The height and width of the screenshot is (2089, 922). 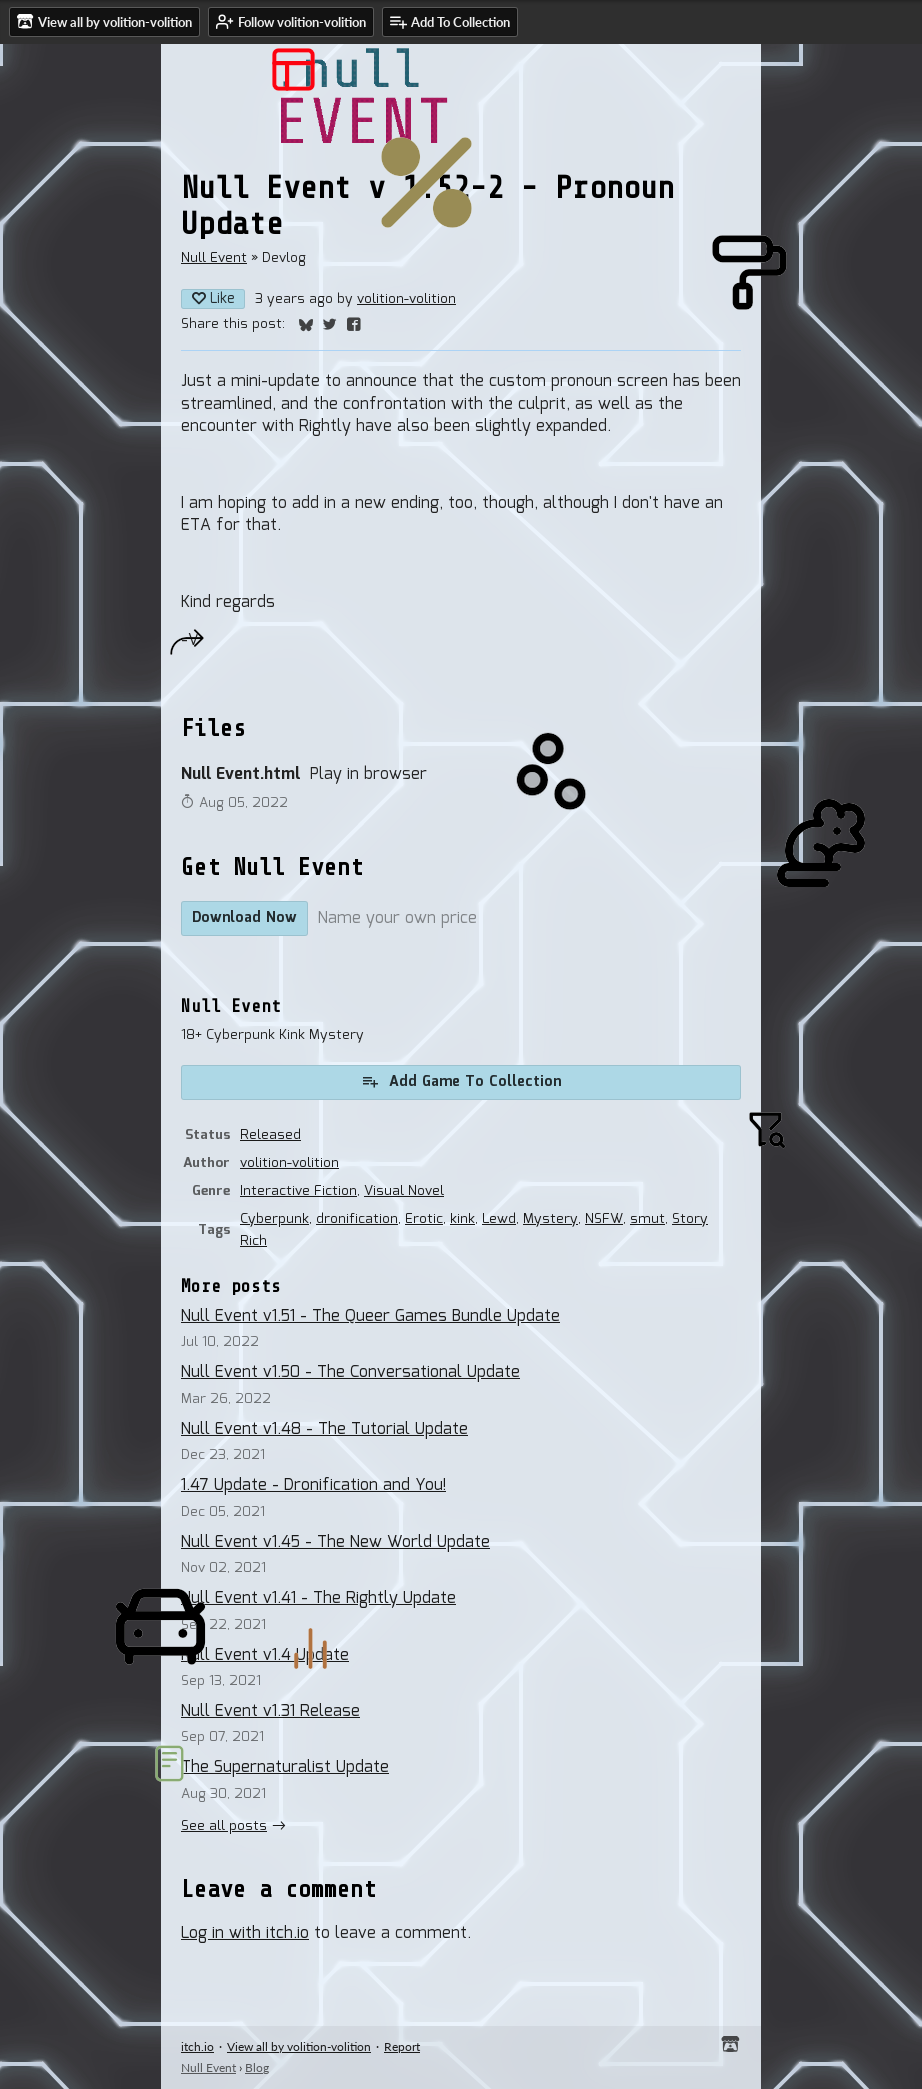 I want to click on indicates pest control or exterminator services, so click(x=821, y=843).